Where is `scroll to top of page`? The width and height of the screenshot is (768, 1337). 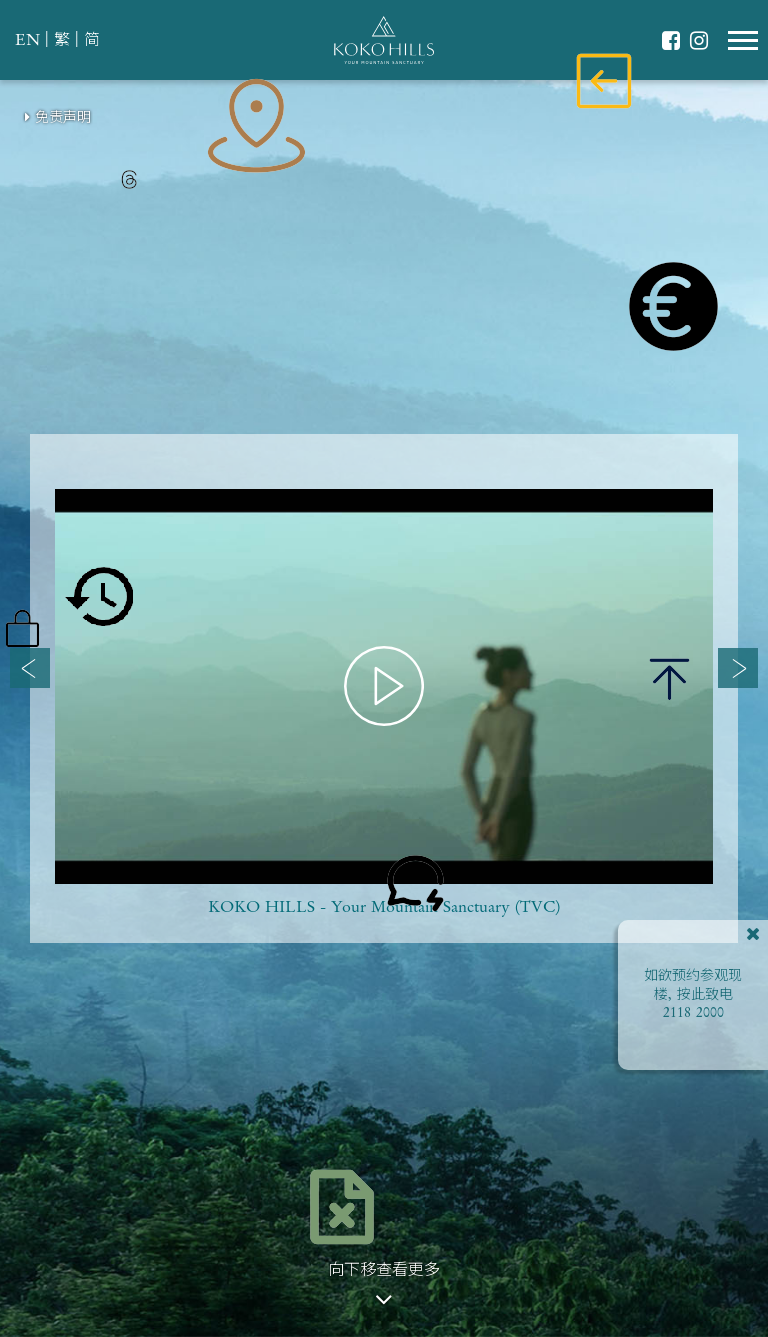 scroll to top of page is located at coordinates (669, 678).